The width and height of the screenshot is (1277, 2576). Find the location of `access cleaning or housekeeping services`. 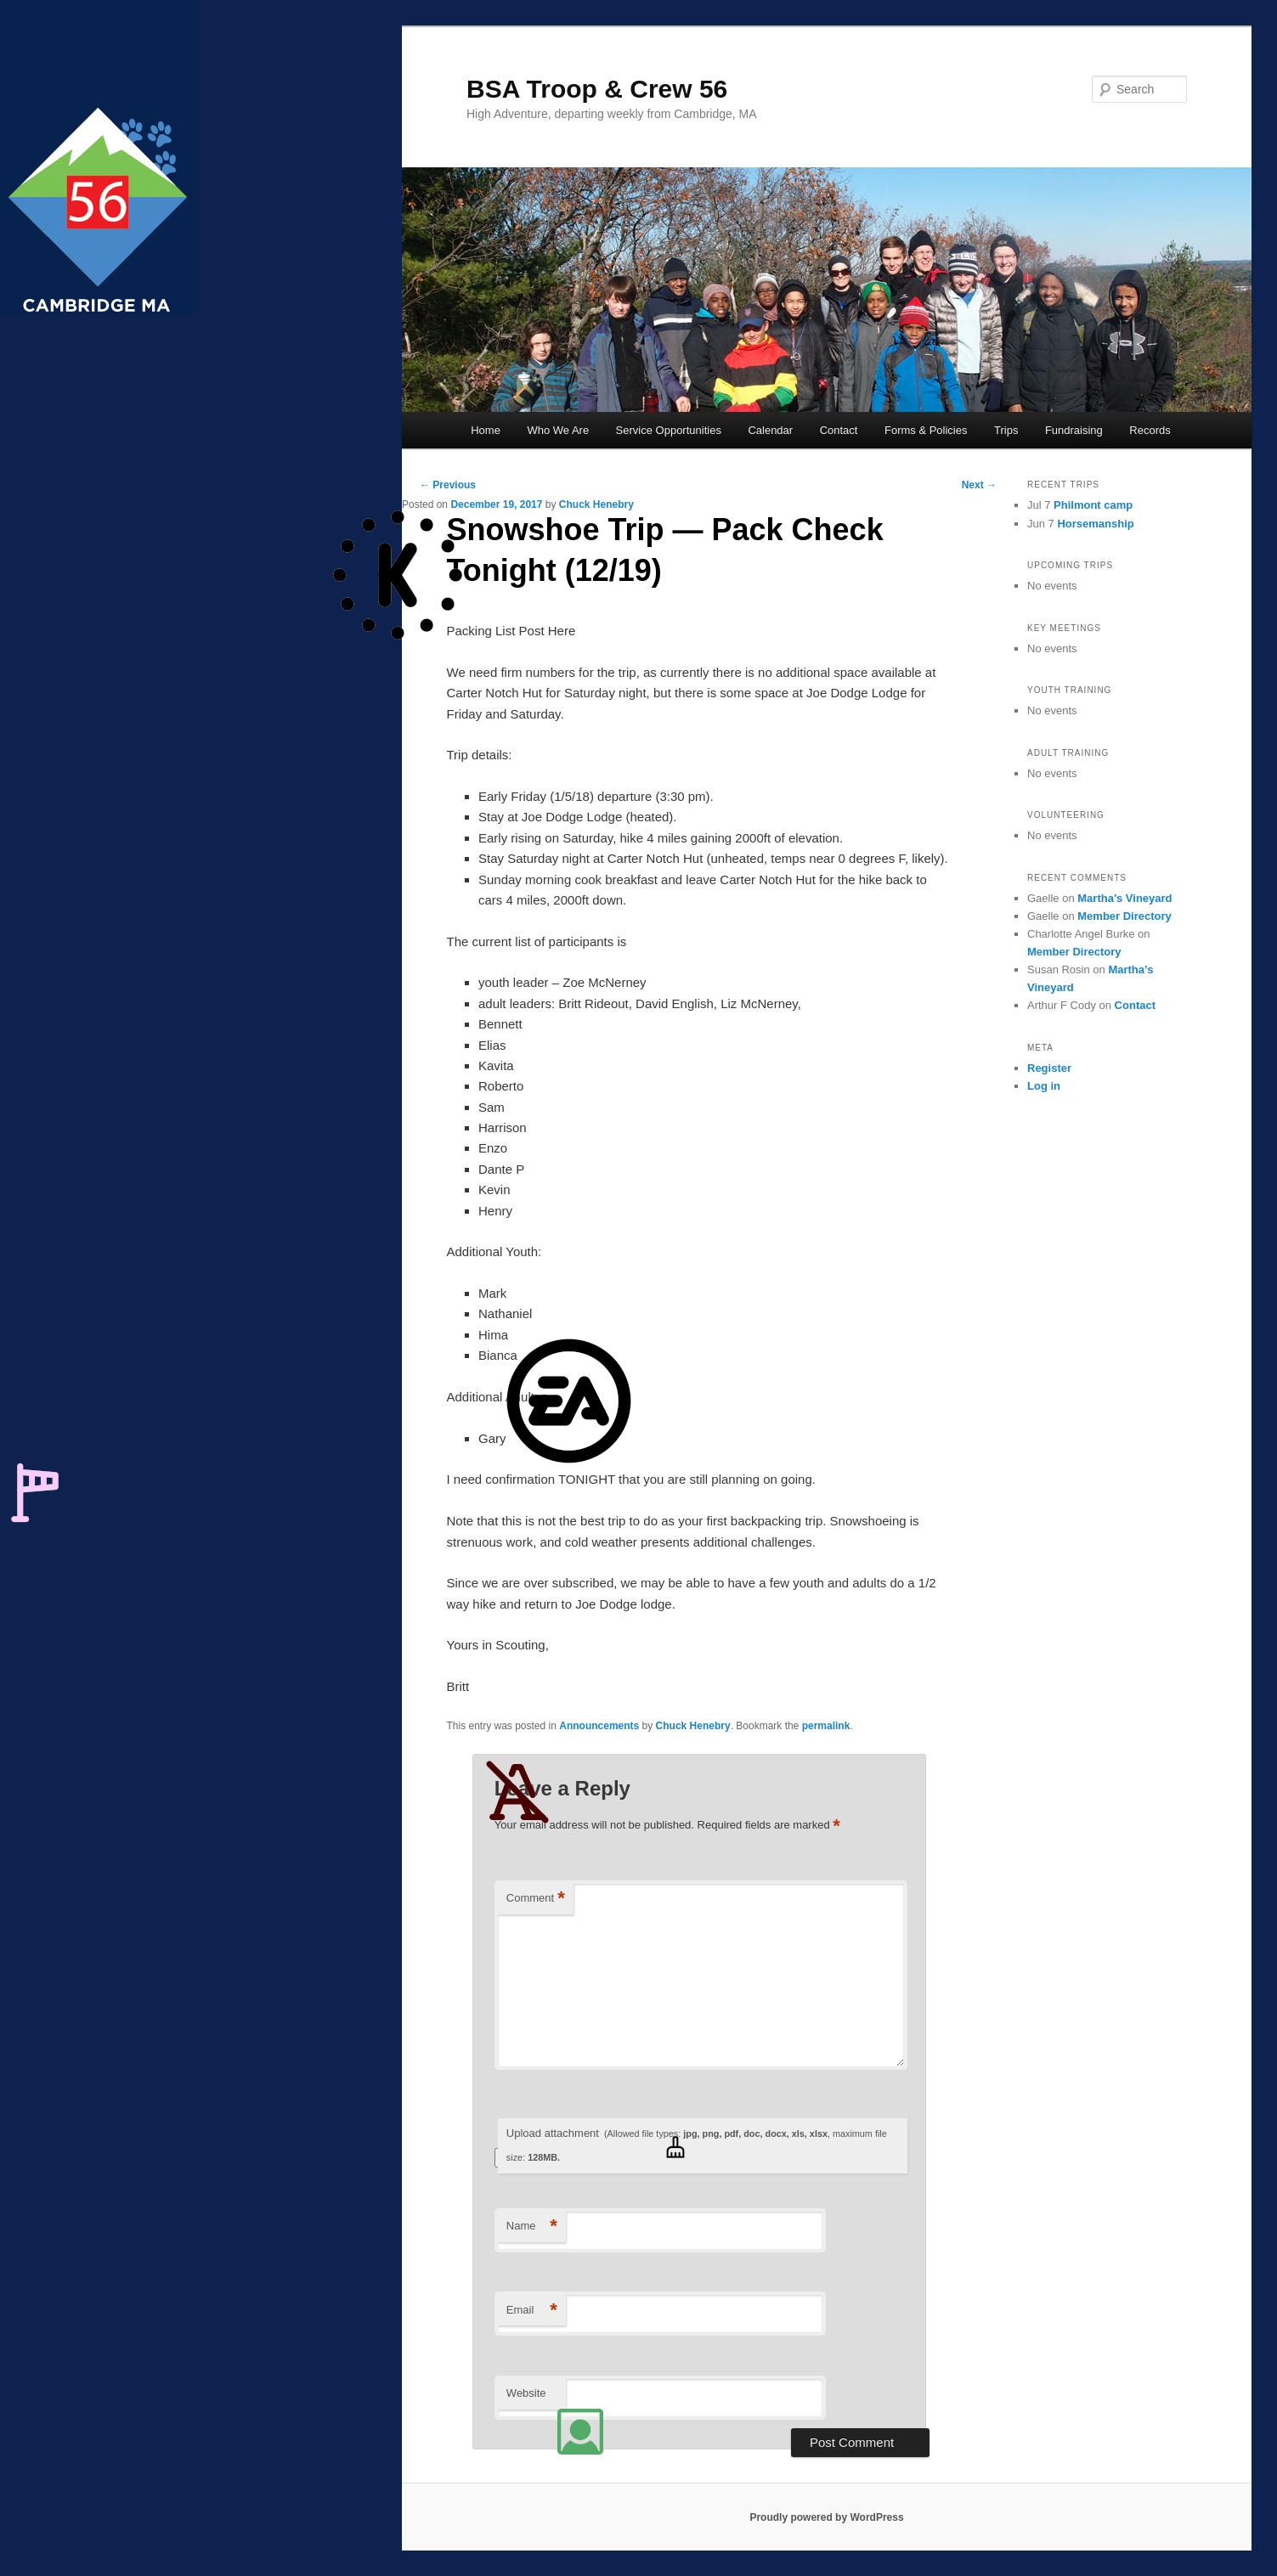

access cleaning or housekeeping services is located at coordinates (675, 2147).